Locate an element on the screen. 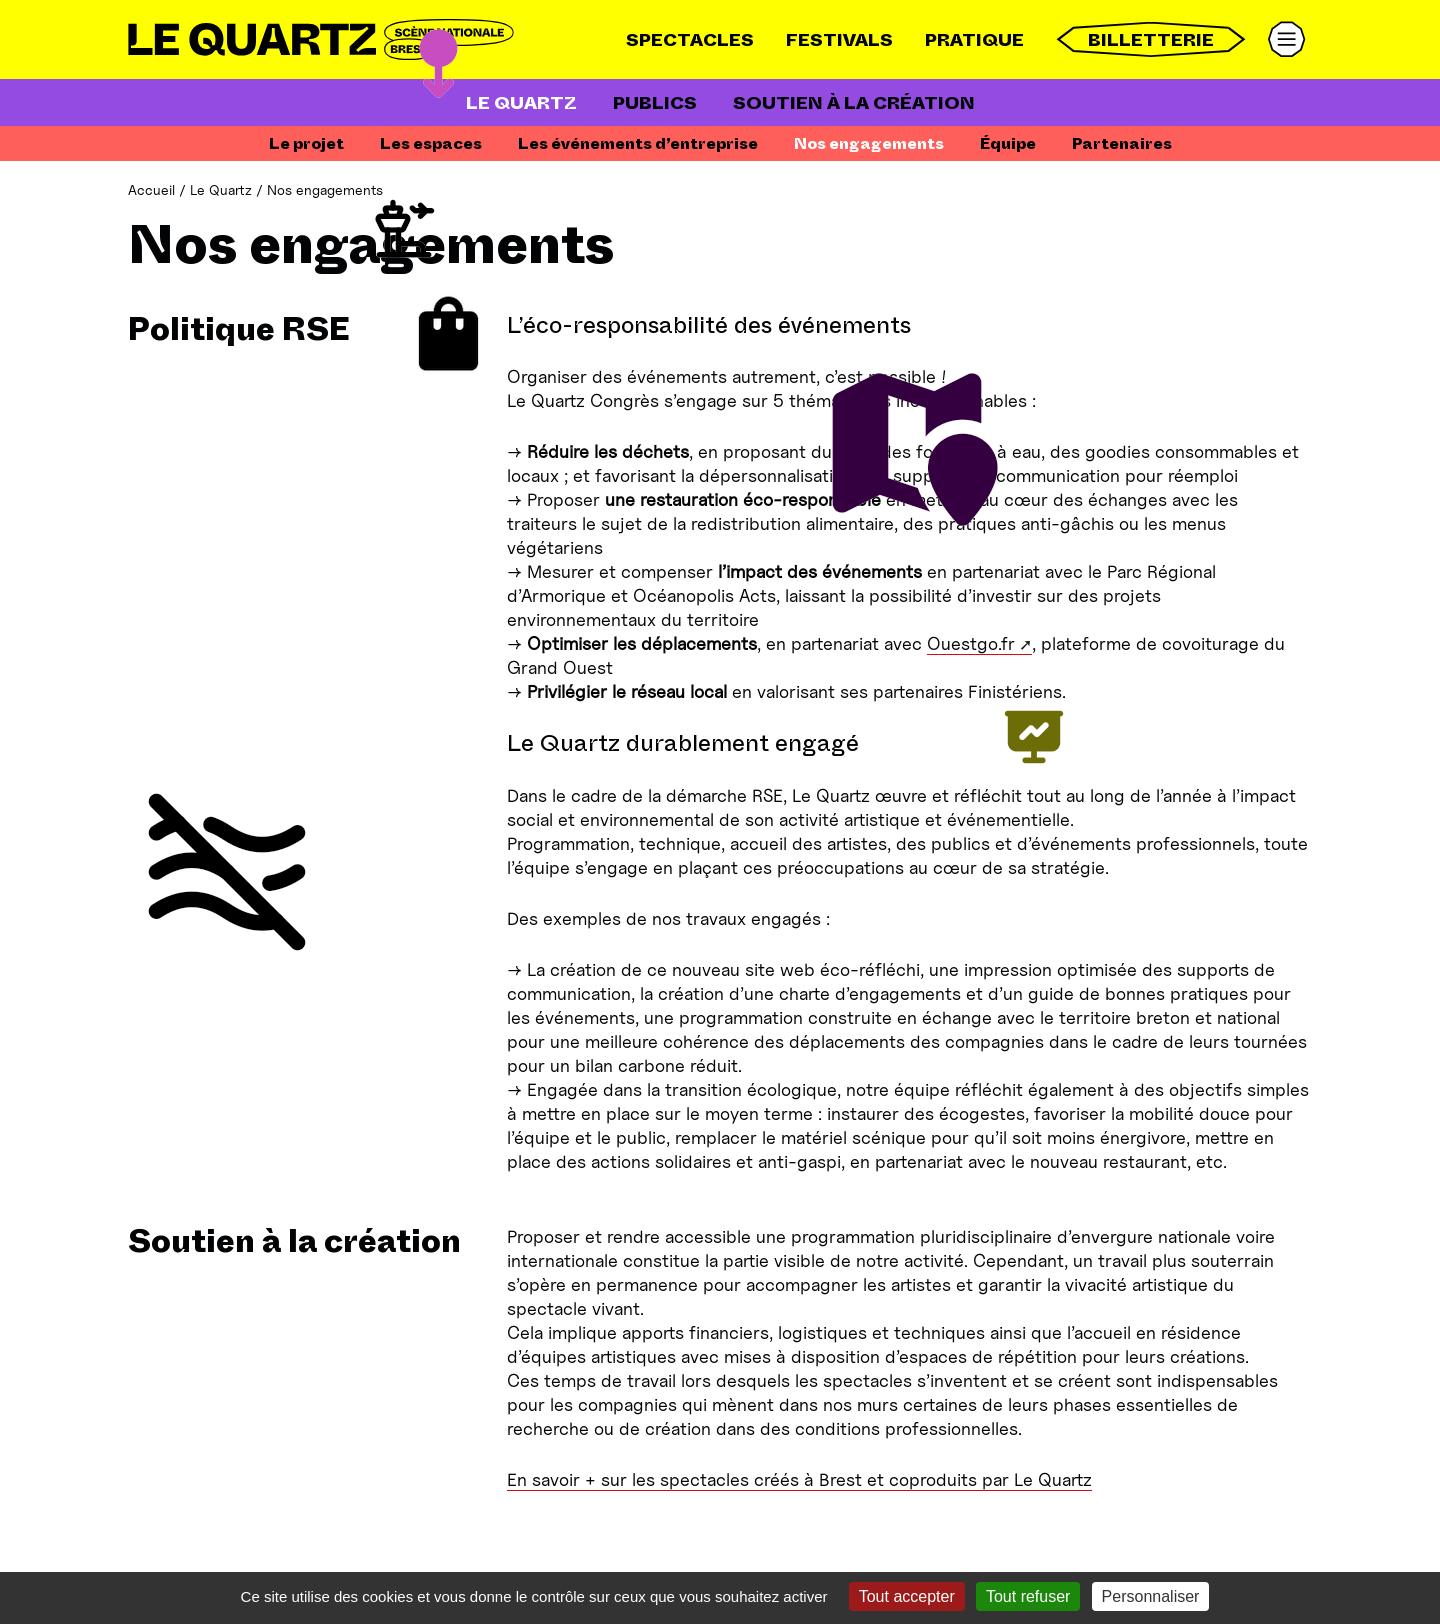 The image size is (1440, 1624). start a presentation or slideshow is located at coordinates (1034, 737).